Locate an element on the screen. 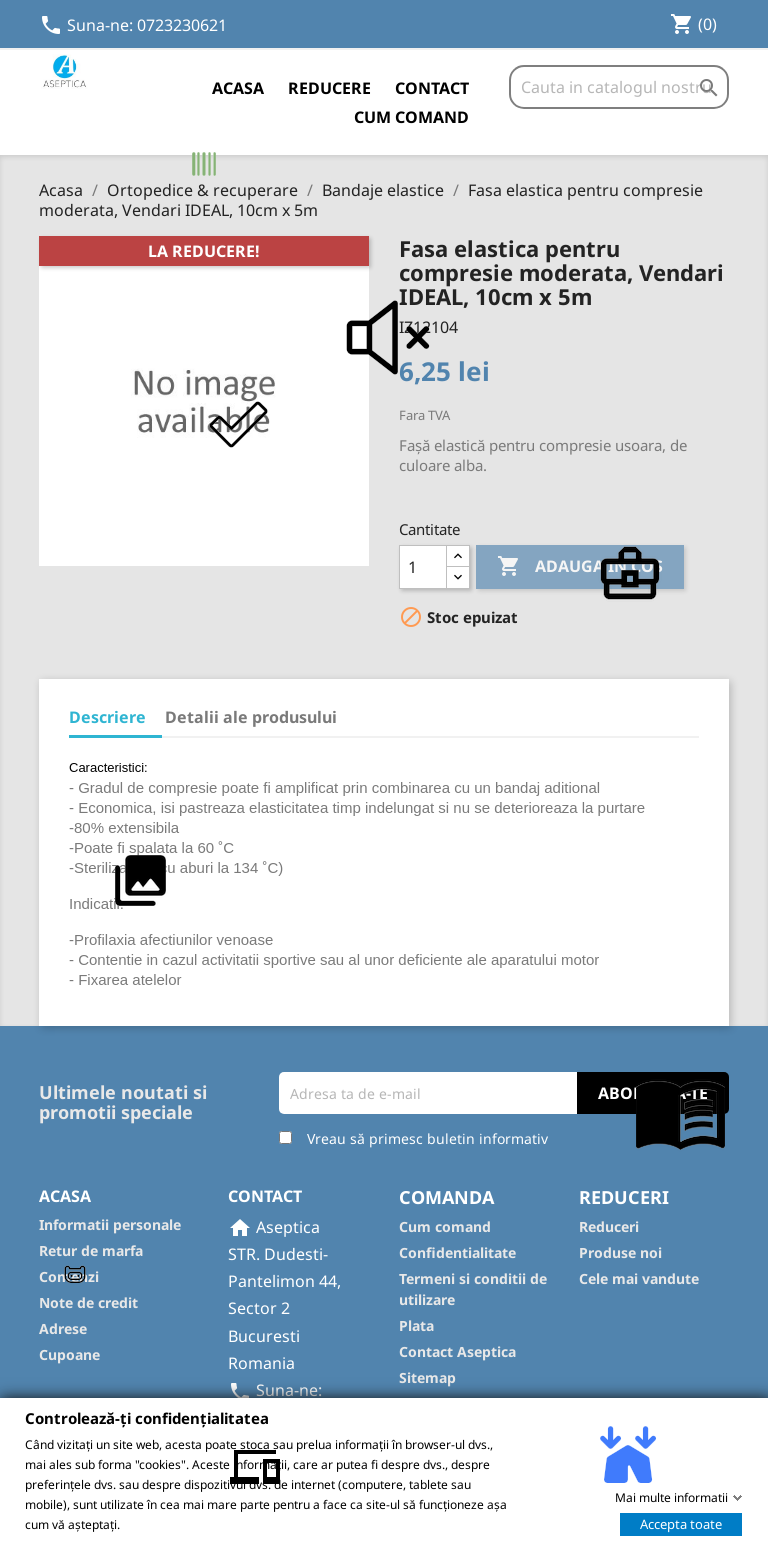  view photo collections or albums is located at coordinates (140, 880).